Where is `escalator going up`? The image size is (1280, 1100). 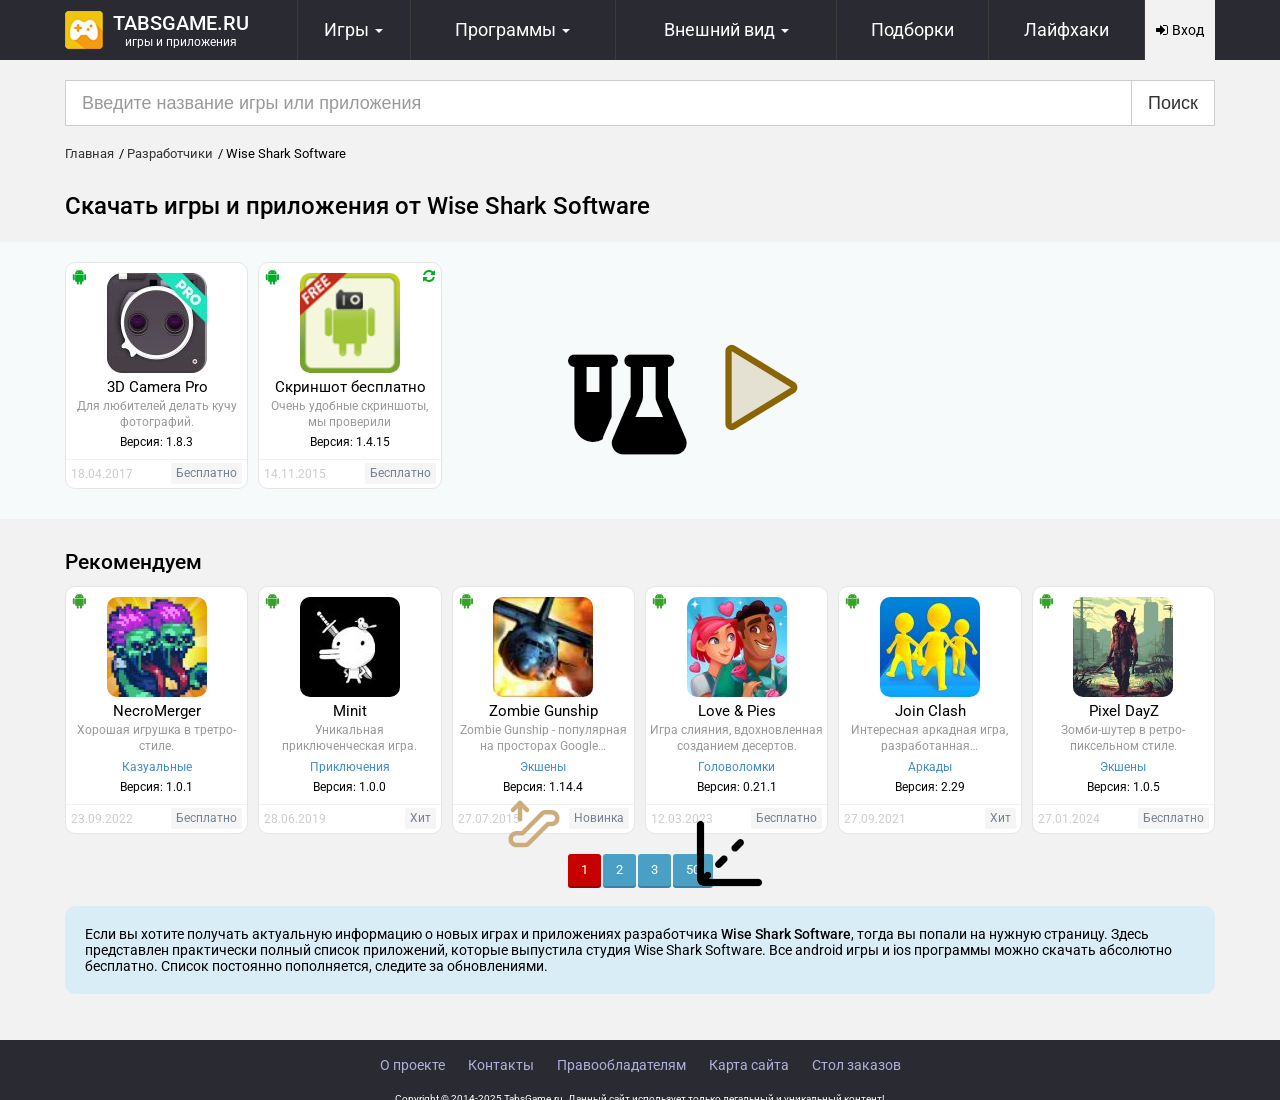
escalator going up is located at coordinates (534, 824).